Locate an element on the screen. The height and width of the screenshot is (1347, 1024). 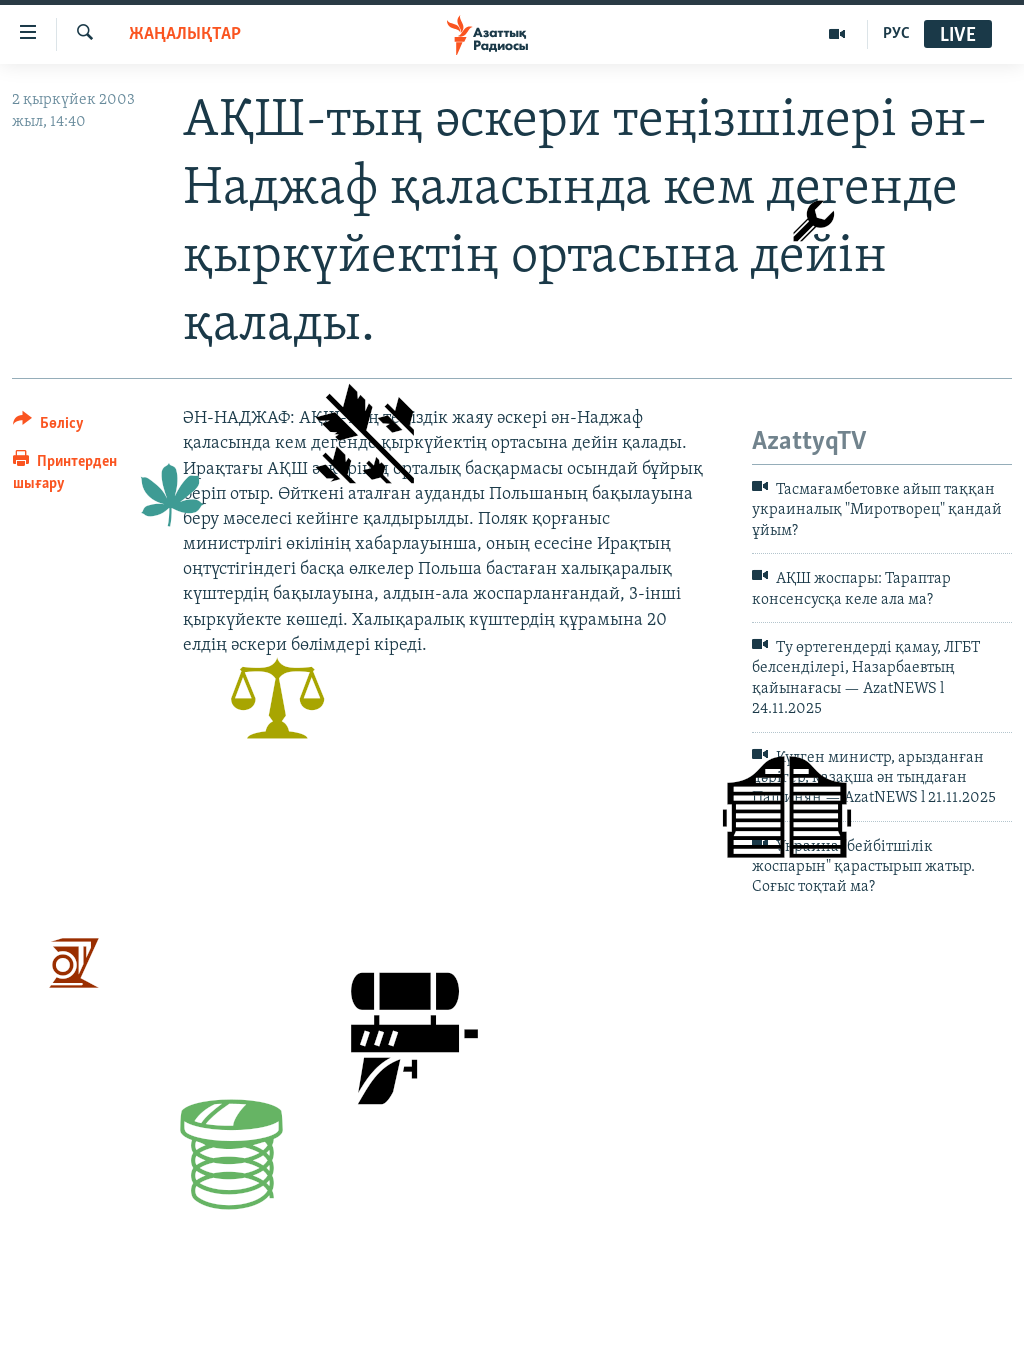
access legal or terms of service information is located at coordinates (277, 696).